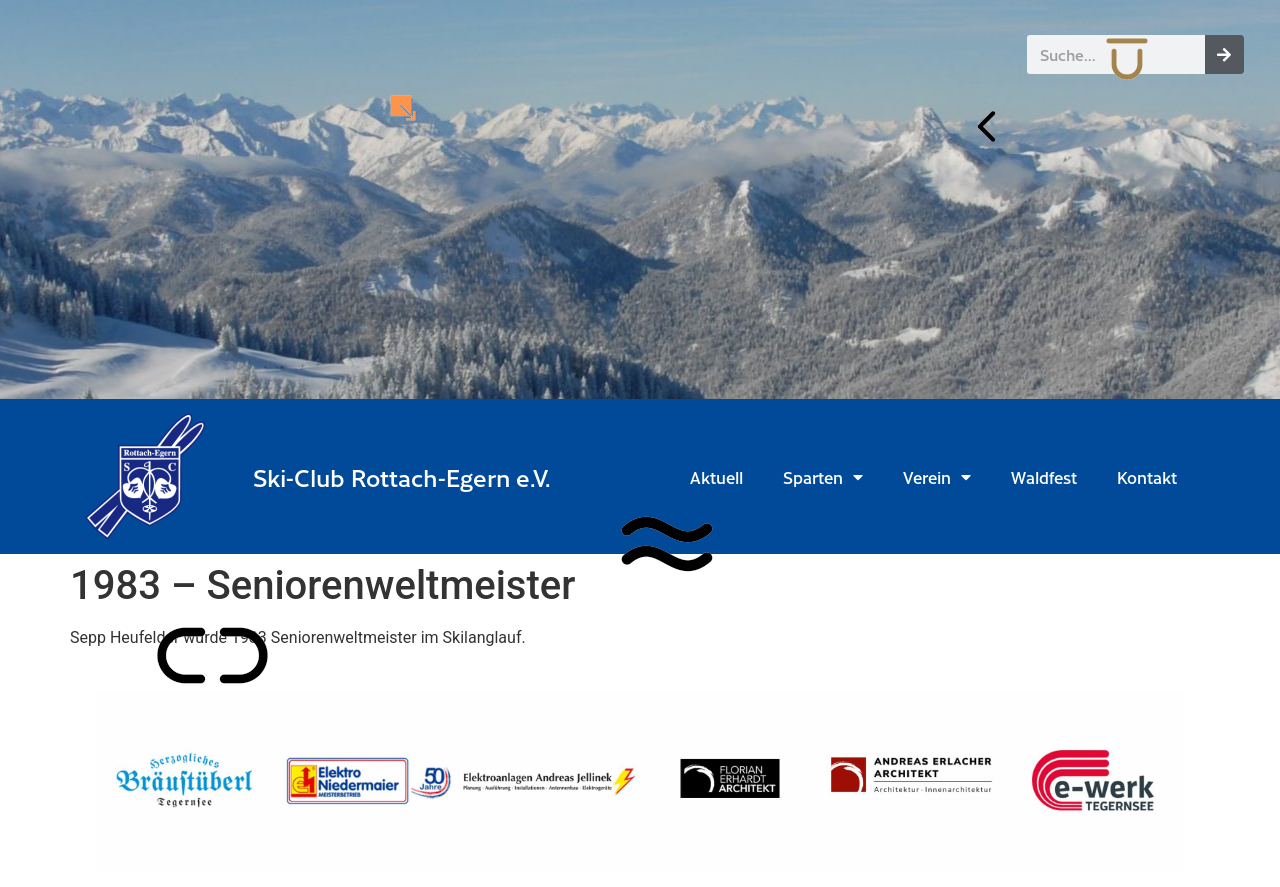 The width and height of the screenshot is (1280, 887). I want to click on go back to the previous screen, so click(986, 126).